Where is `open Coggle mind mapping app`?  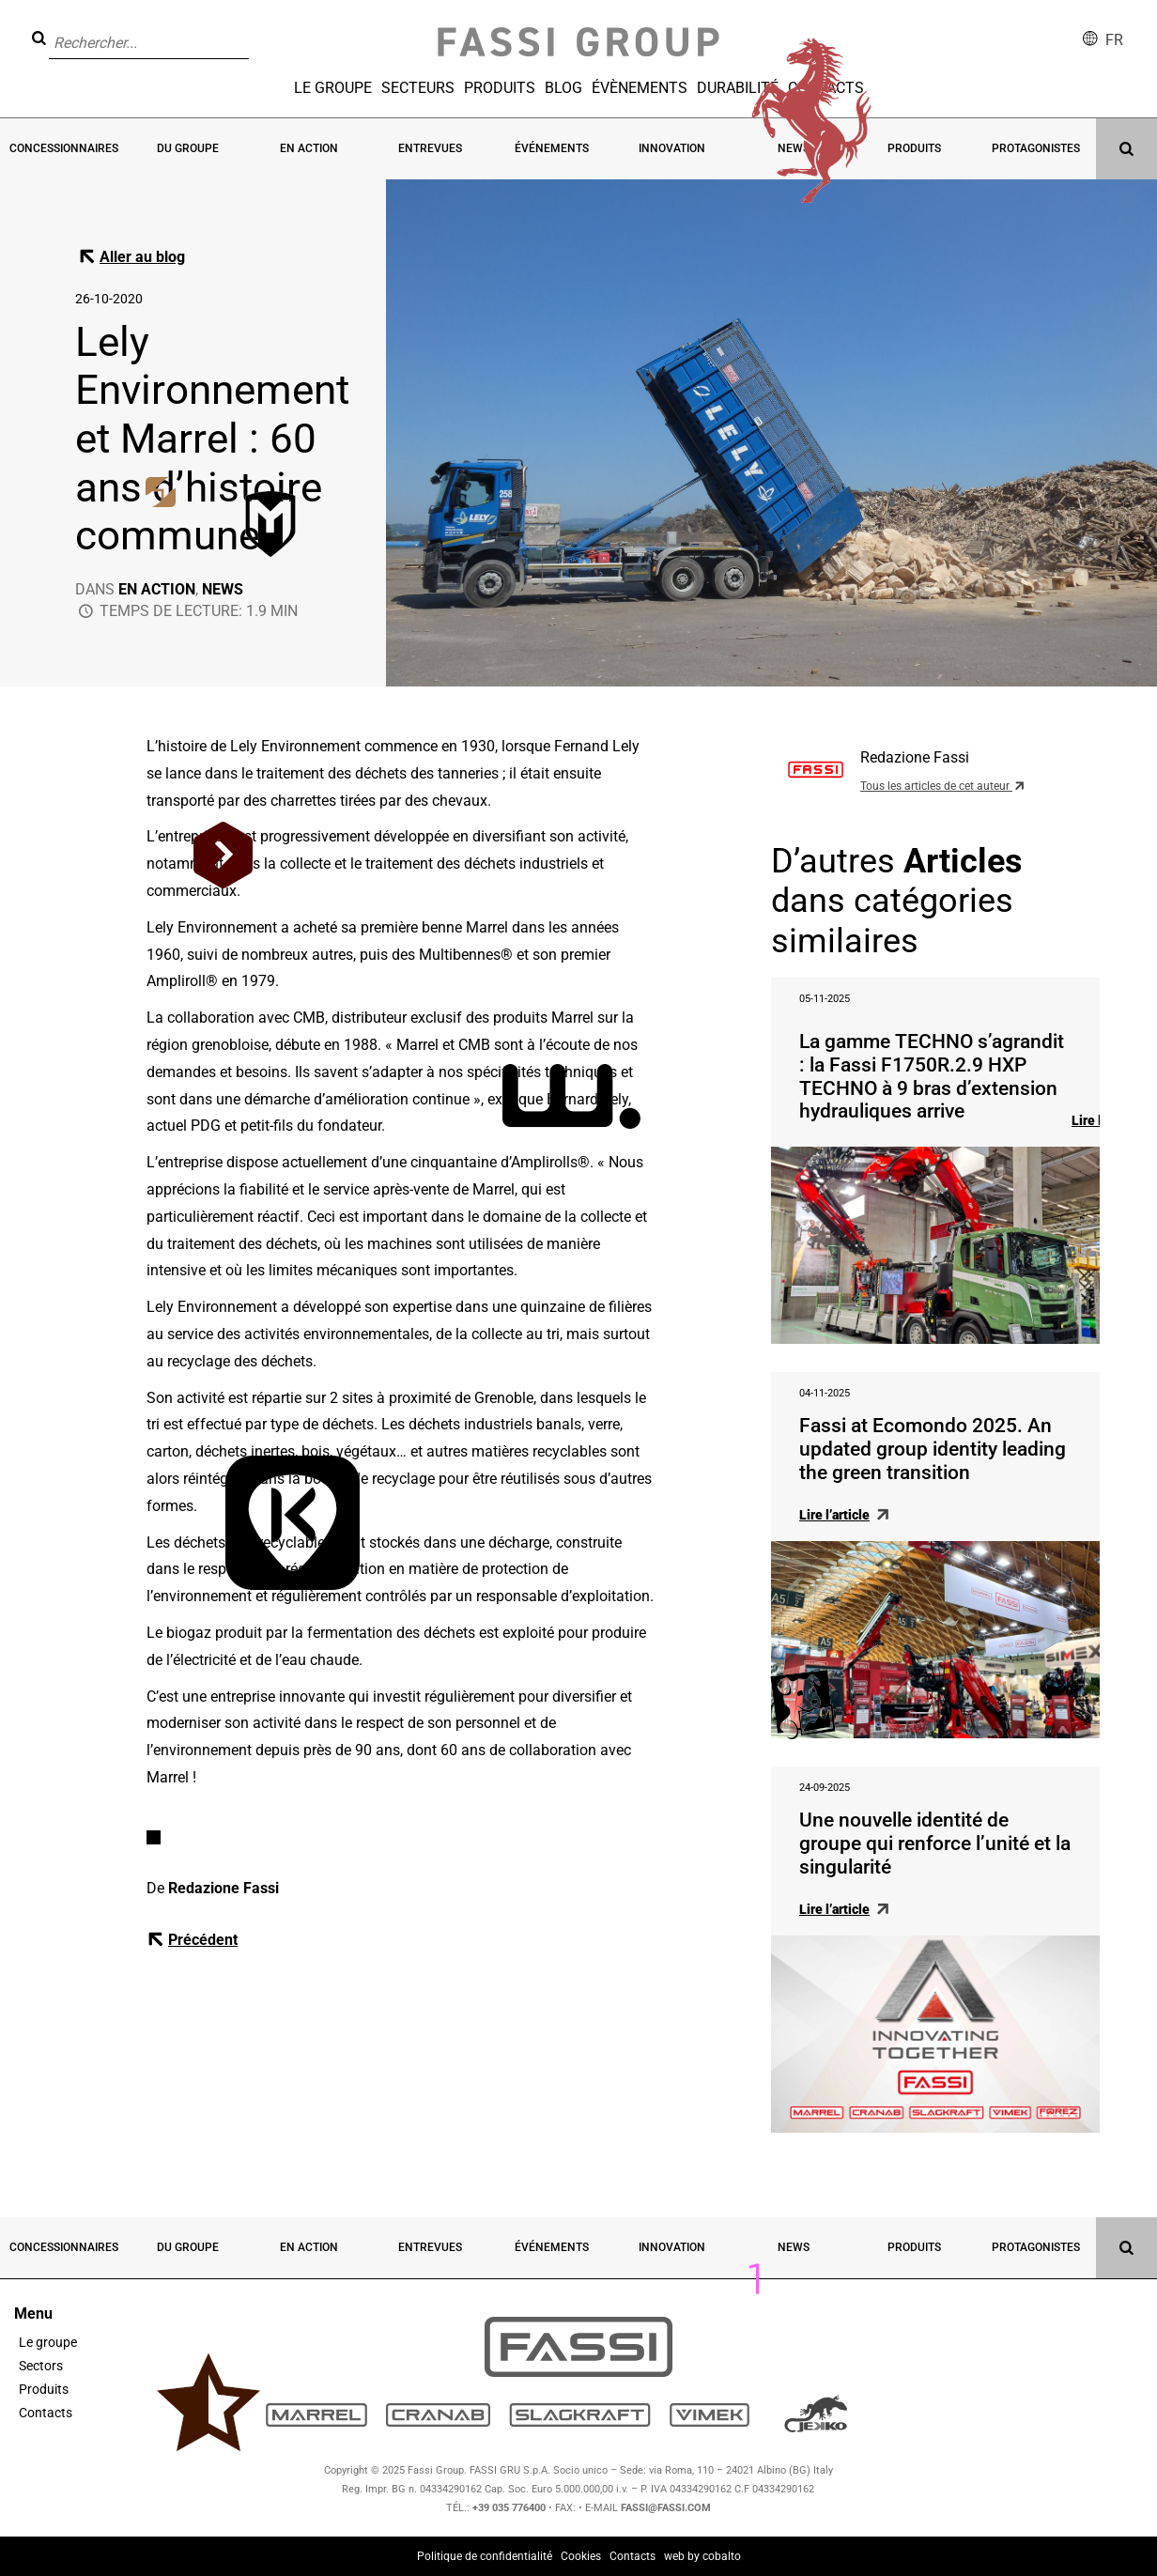
open Coggle mind mapping app is located at coordinates (161, 492).